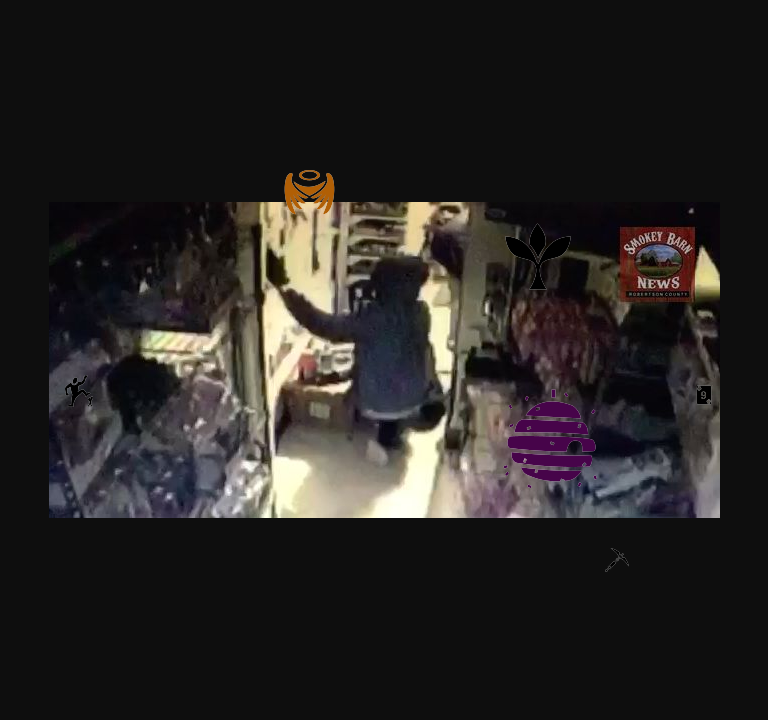 This screenshot has width=768, height=720. What do you see at coordinates (537, 256) in the screenshot?
I see `indicates new growth or beginner status` at bounding box center [537, 256].